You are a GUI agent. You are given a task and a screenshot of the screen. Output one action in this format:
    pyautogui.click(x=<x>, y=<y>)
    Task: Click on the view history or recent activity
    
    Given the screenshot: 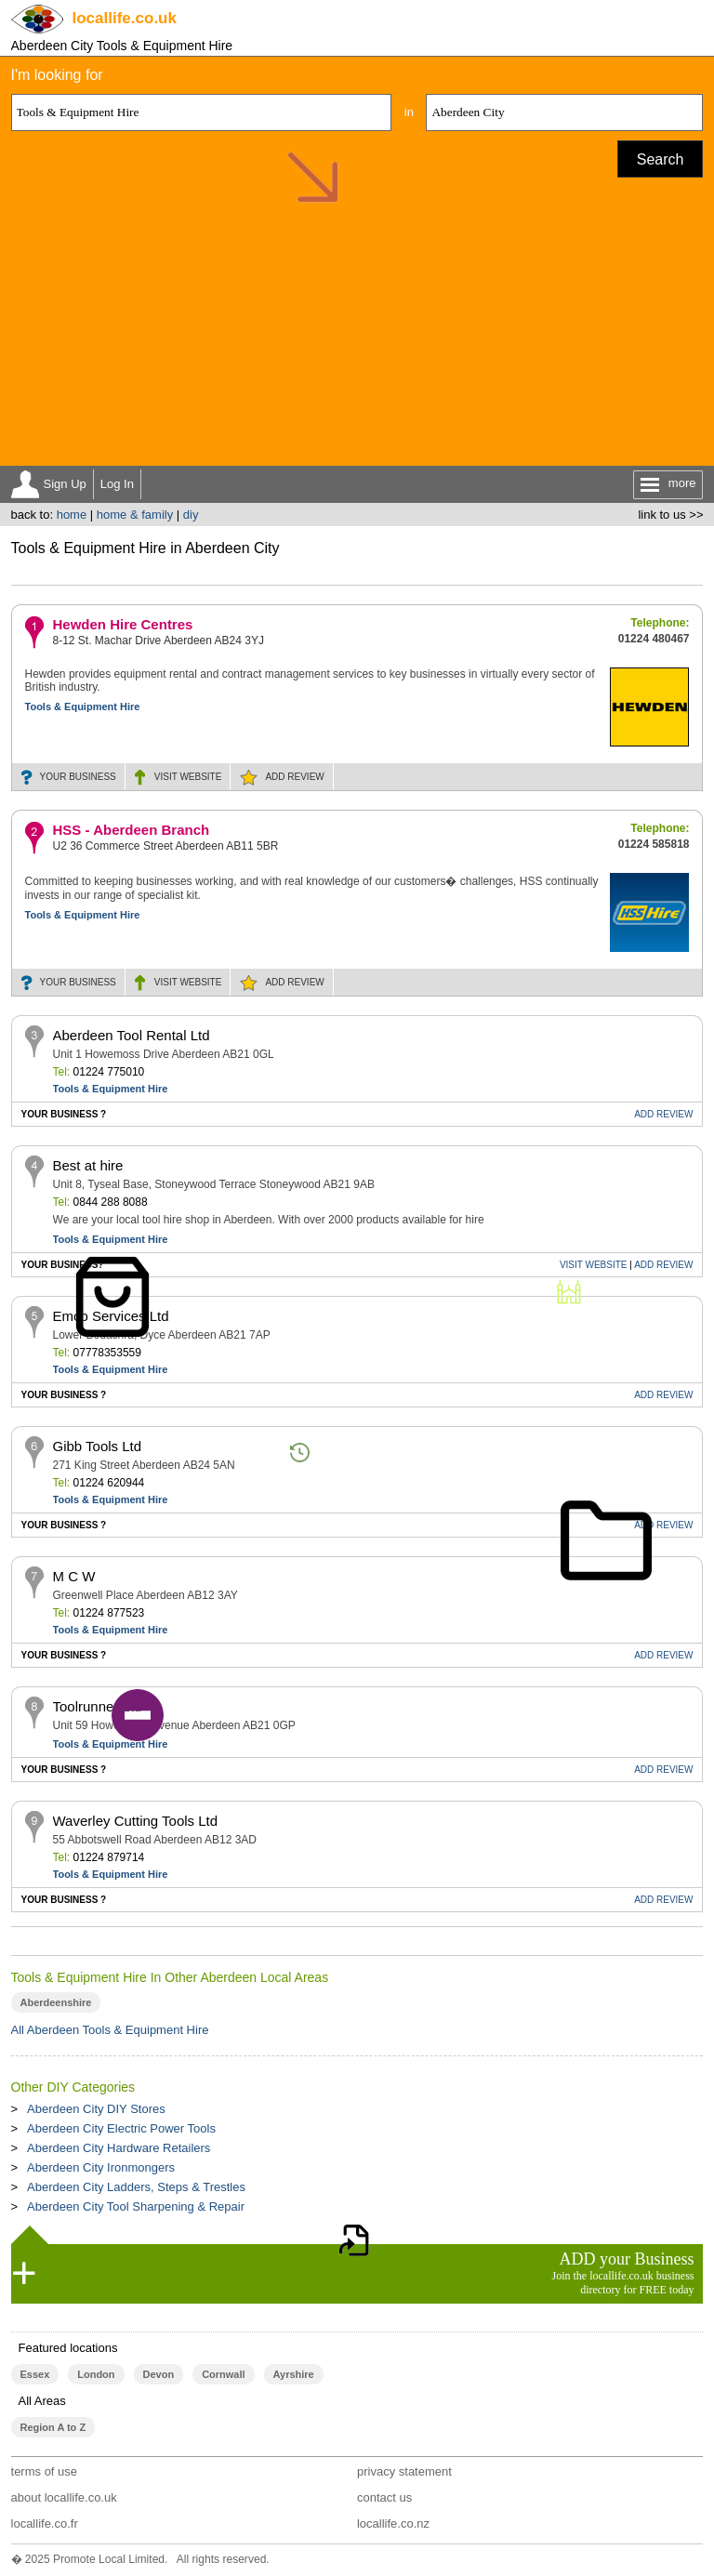 What is the action you would take?
    pyautogui.click(x=299, y=1452)
    